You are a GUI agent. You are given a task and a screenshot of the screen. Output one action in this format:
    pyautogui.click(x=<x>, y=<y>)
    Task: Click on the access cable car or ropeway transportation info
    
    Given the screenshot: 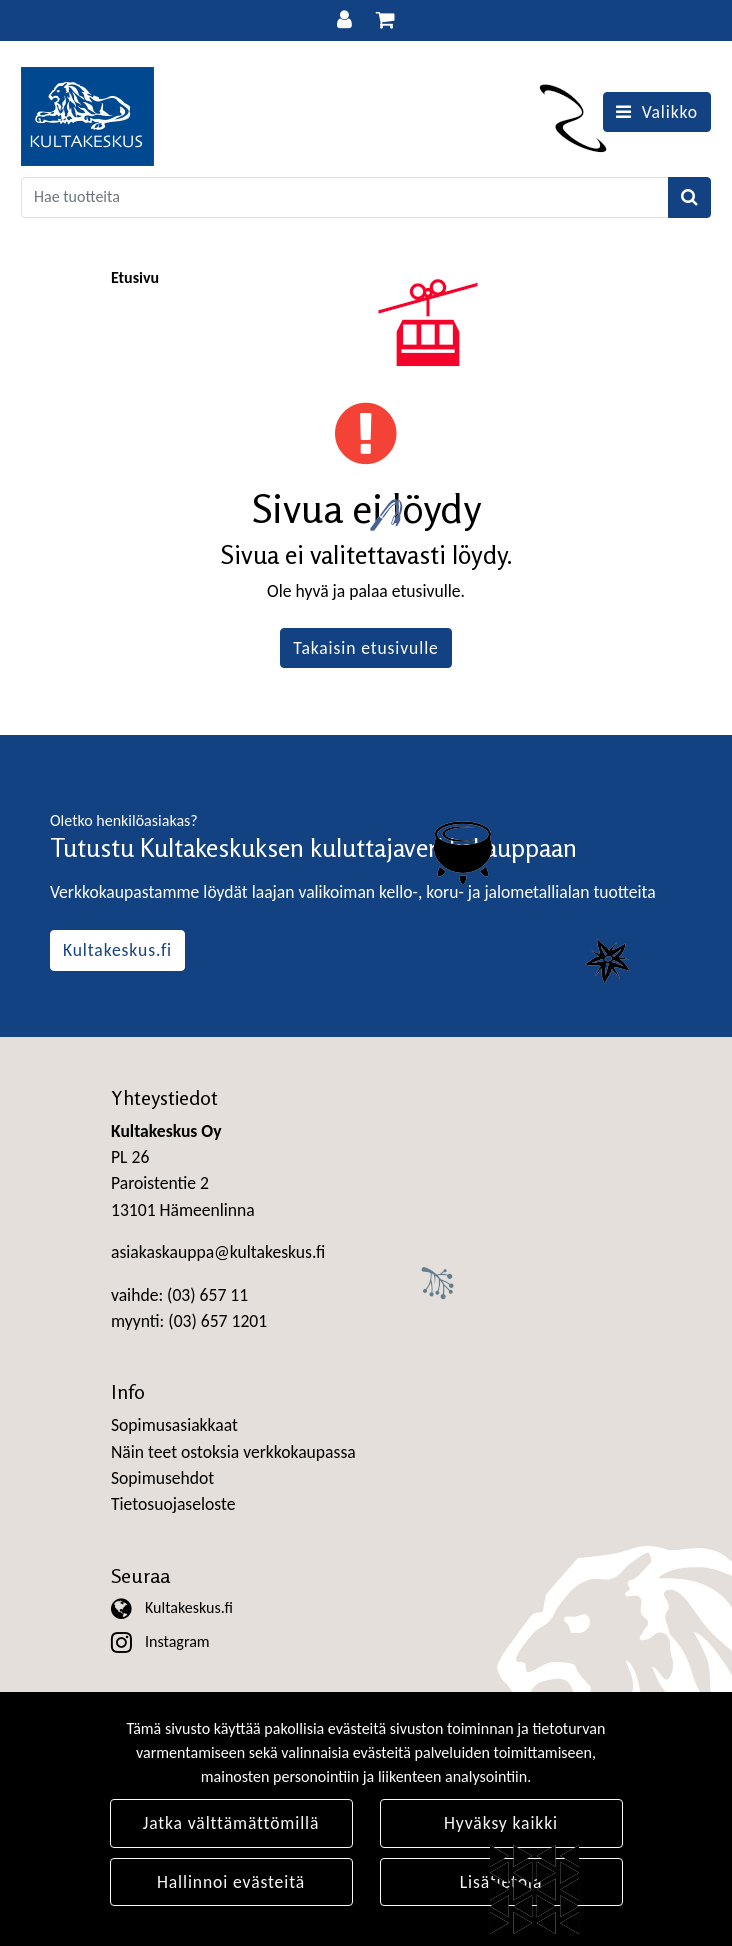 What is the action you would take?
    pyautogui.click(x=428, y=328)
    